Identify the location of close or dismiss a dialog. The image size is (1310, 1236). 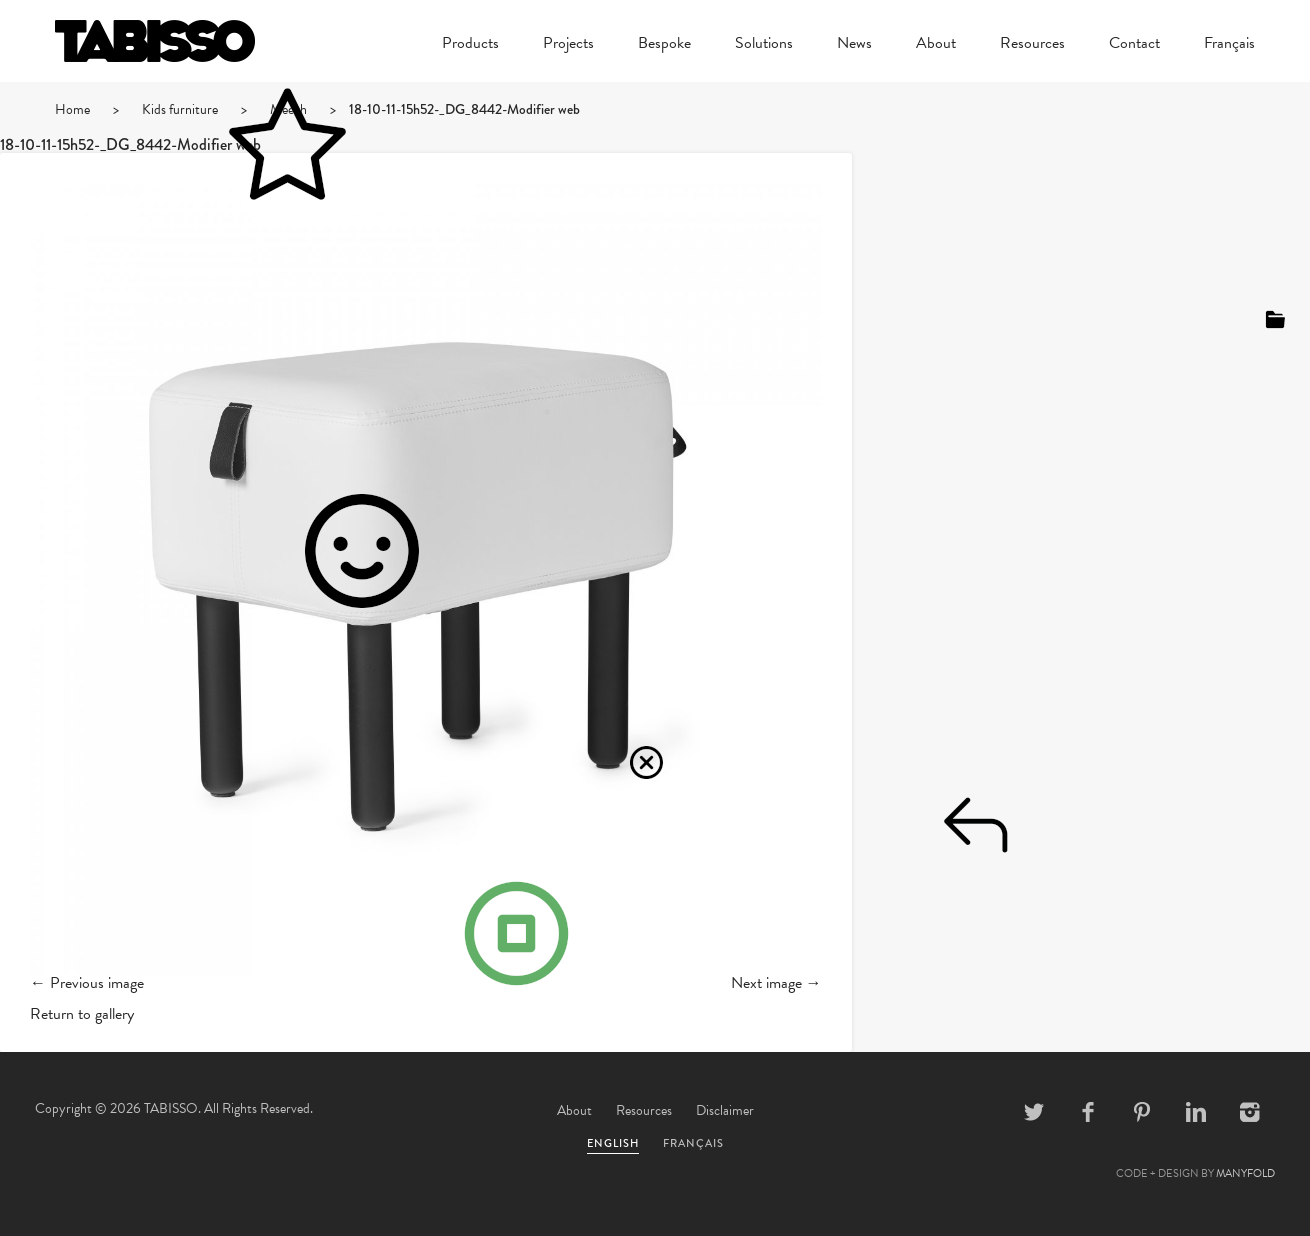
(646, 762).